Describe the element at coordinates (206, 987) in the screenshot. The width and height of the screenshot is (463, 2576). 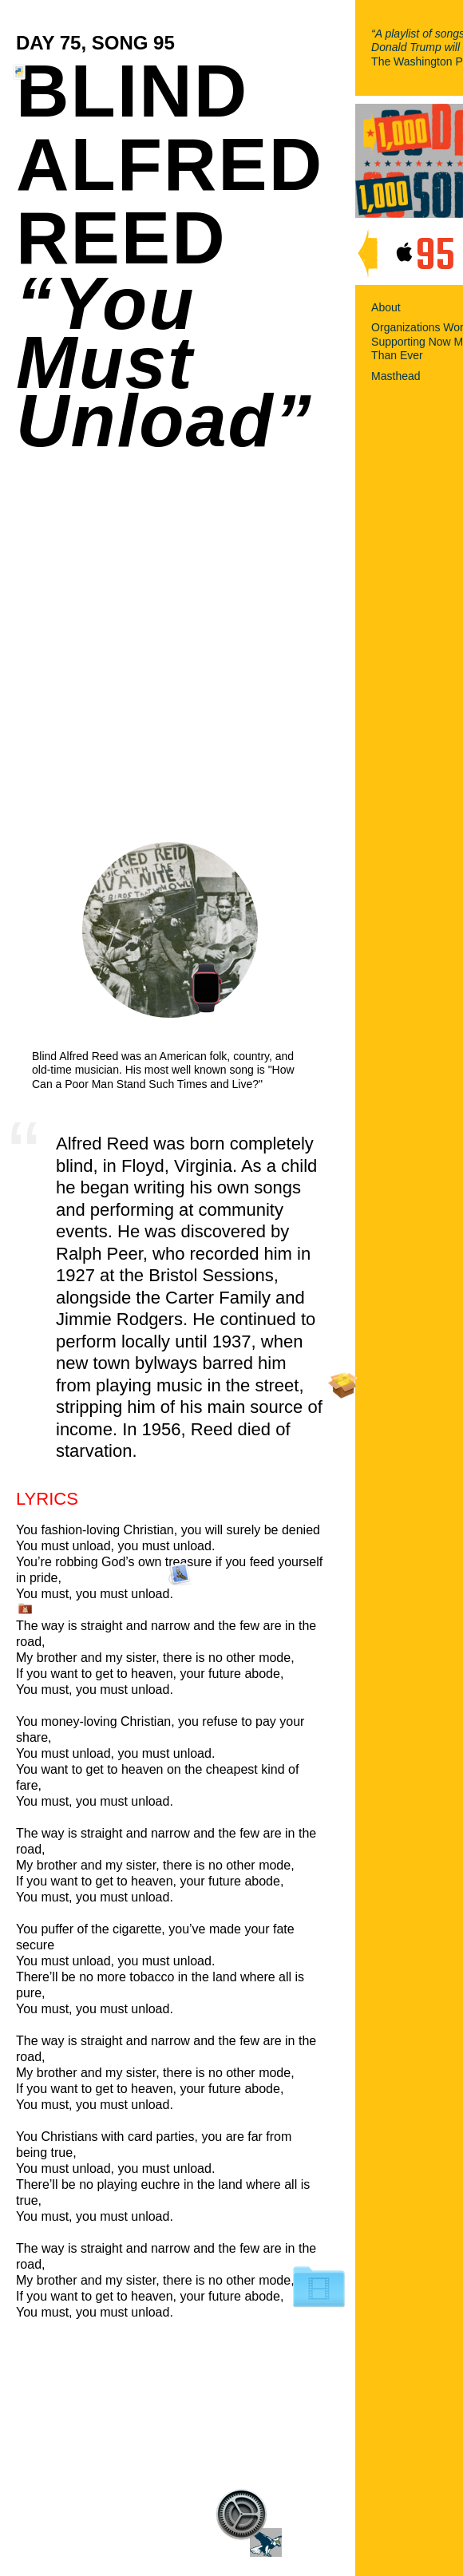
I see `apple watch series 8 device icon` at that location.